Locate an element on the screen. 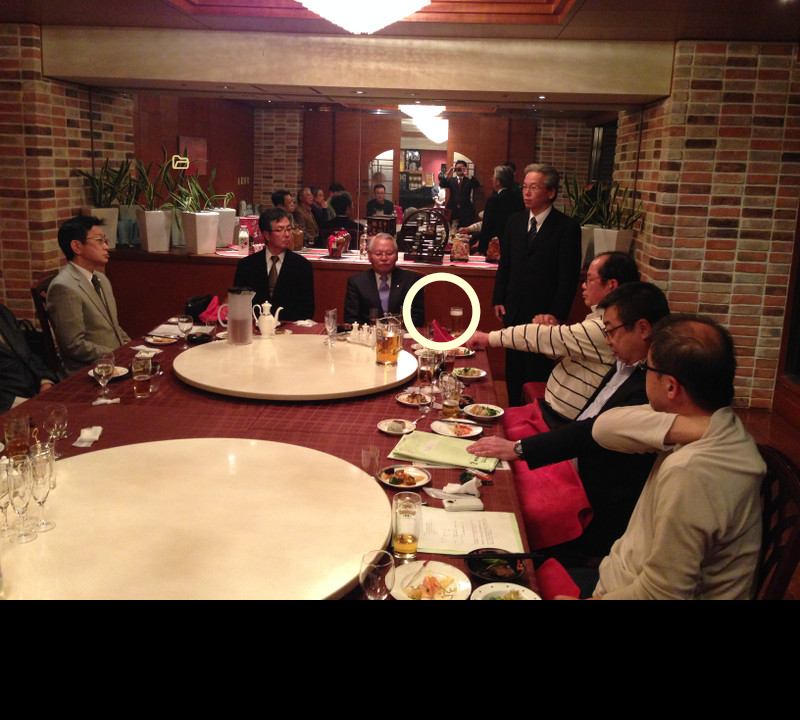 The image size is (800, 720). indicates dry clean only care instruction is located at coordinates (441, 311).